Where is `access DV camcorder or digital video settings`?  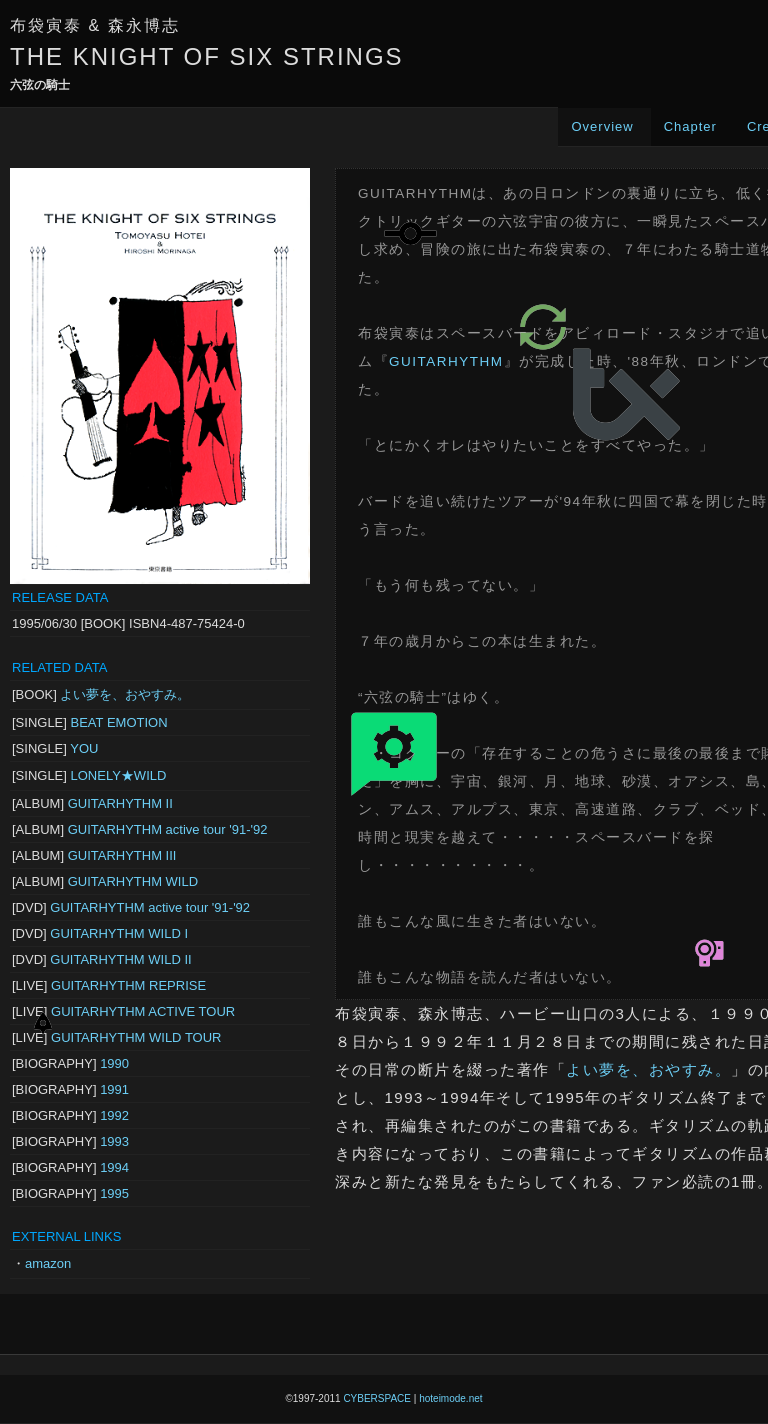 access DV camcorder or digital video settings is located at coordinates (710, 953).